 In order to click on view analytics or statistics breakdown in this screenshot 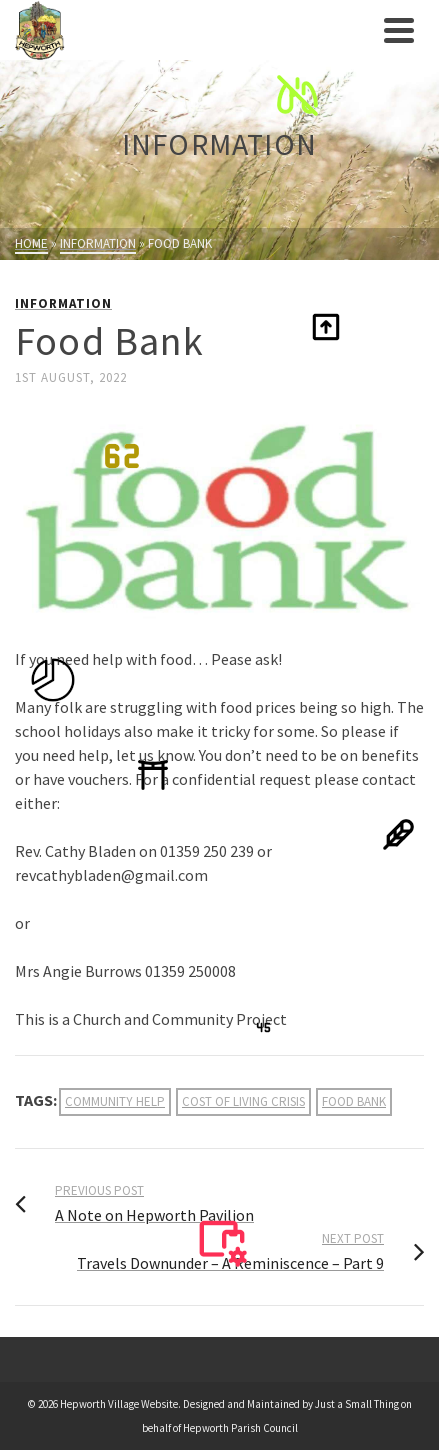, I will do `click(53, 680)`.